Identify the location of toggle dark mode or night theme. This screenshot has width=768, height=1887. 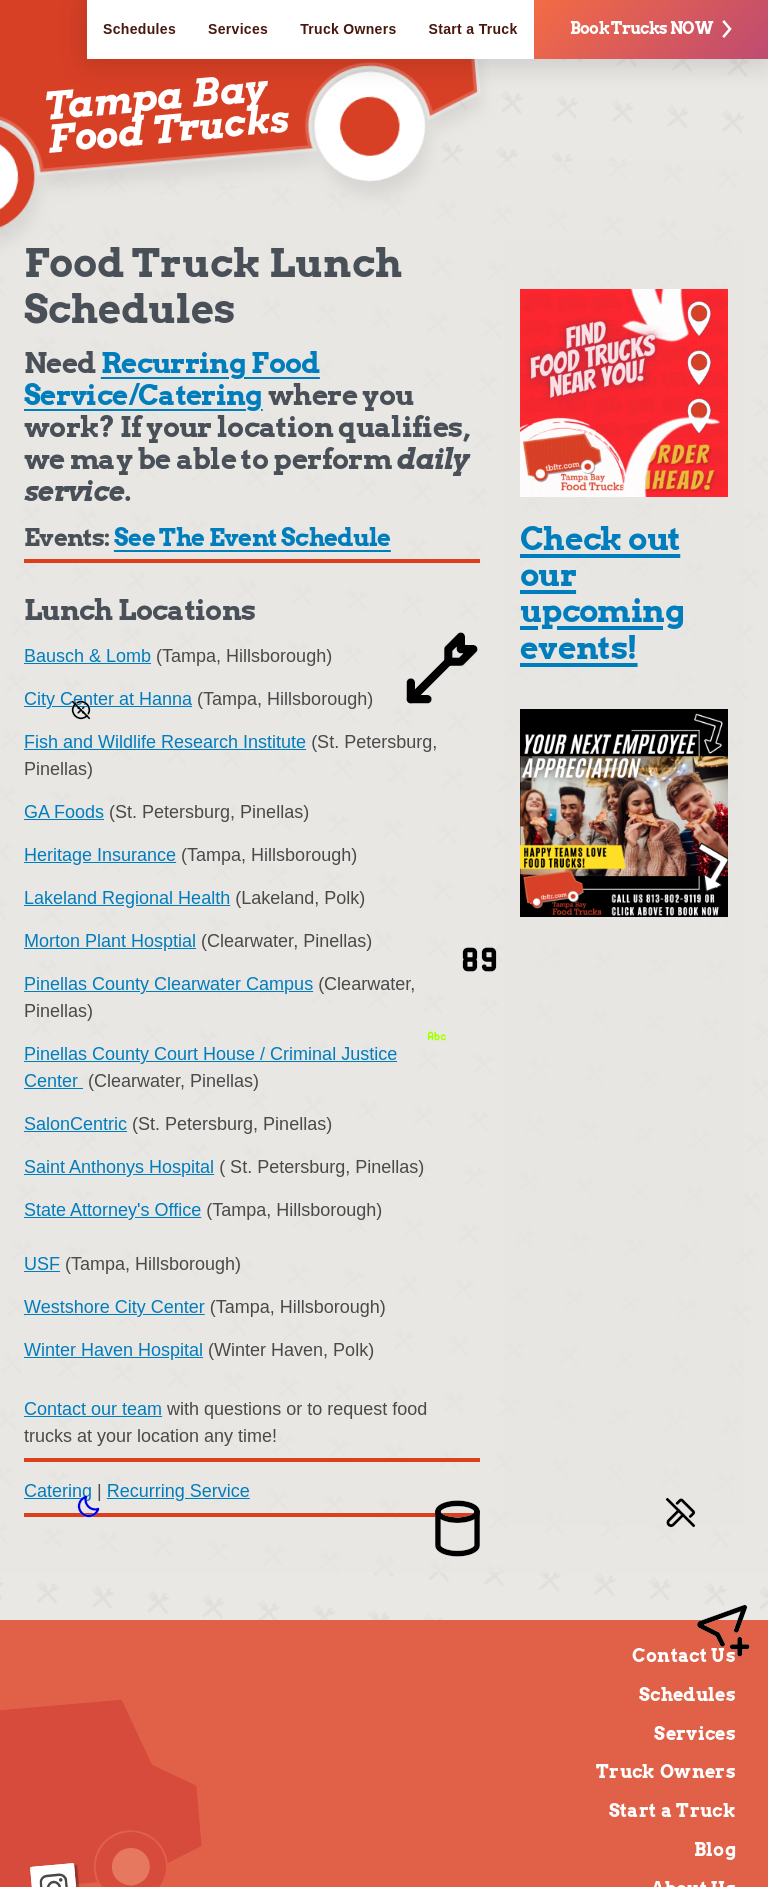
(88, 1507).